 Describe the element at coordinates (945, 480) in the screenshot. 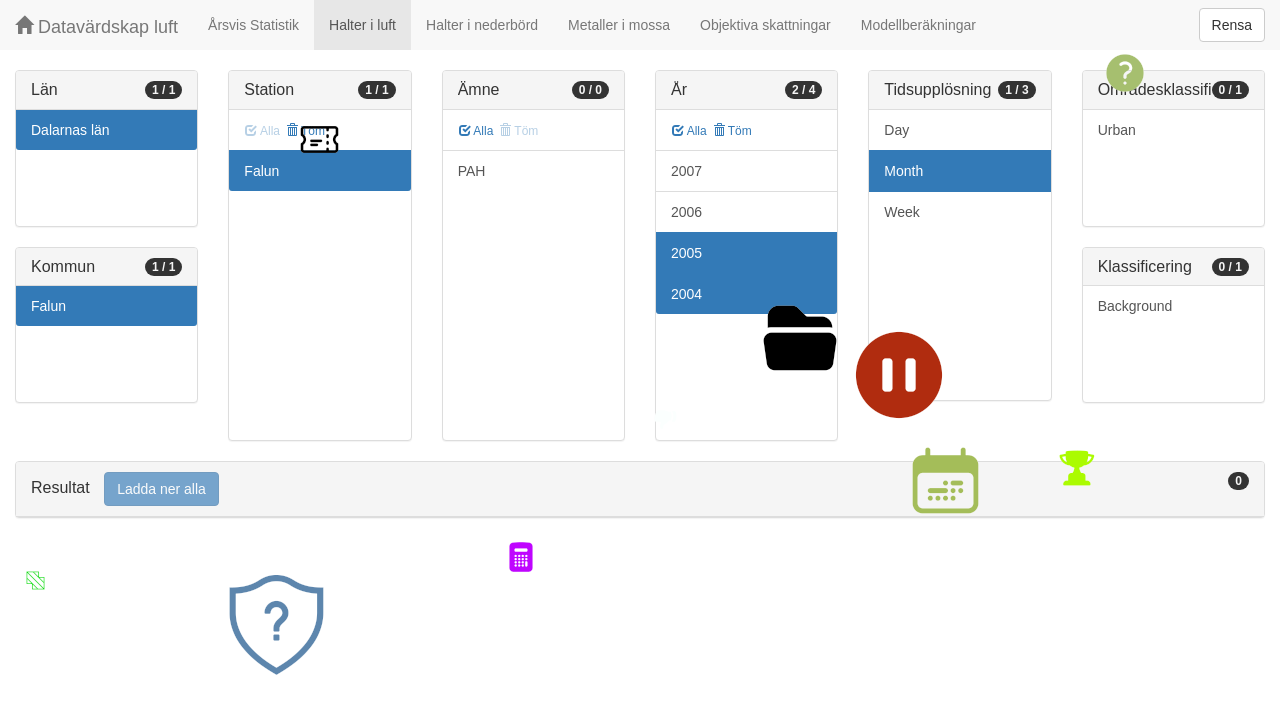

I see `select a date range` at that location.